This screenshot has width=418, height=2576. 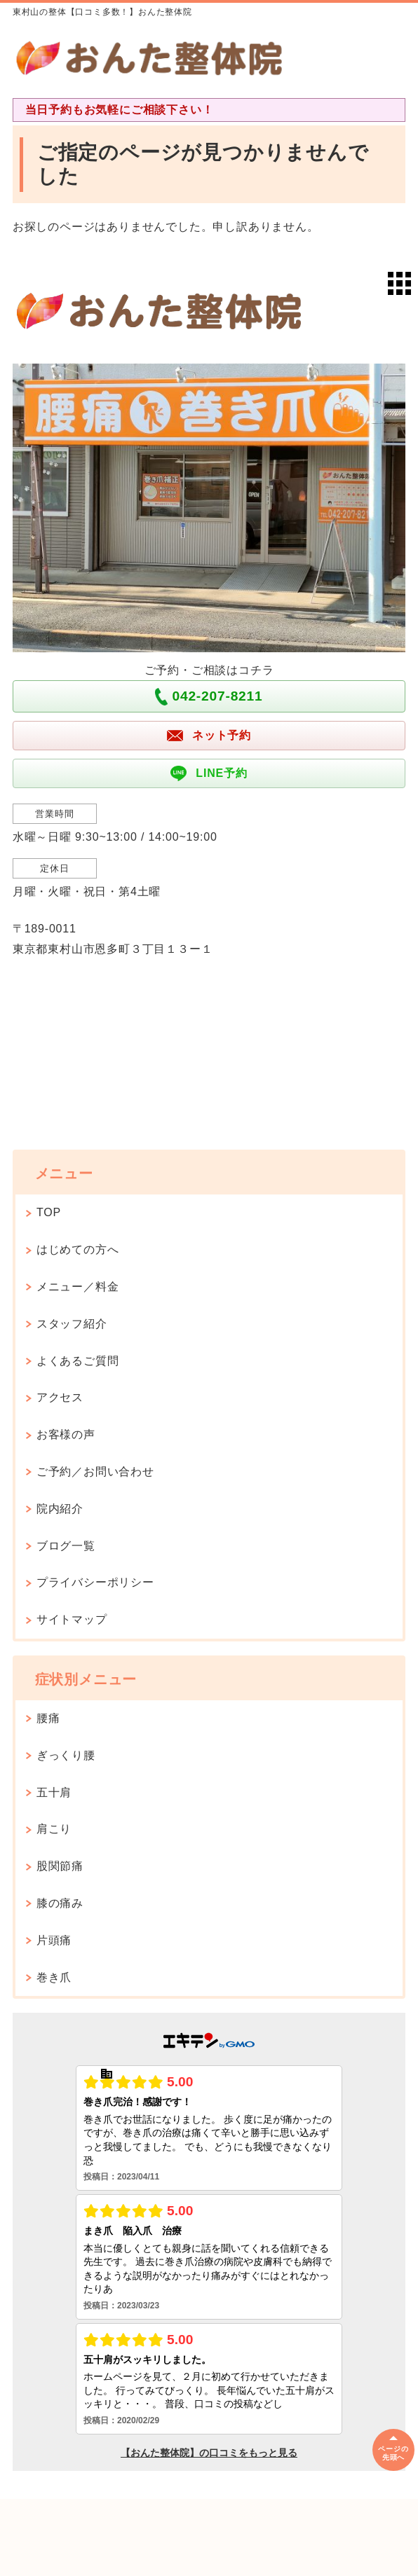 What do you see at coordinates (399, 283) in the screenshot?
I see `open the app drawer or launcher` at bounding box center [399, 283].